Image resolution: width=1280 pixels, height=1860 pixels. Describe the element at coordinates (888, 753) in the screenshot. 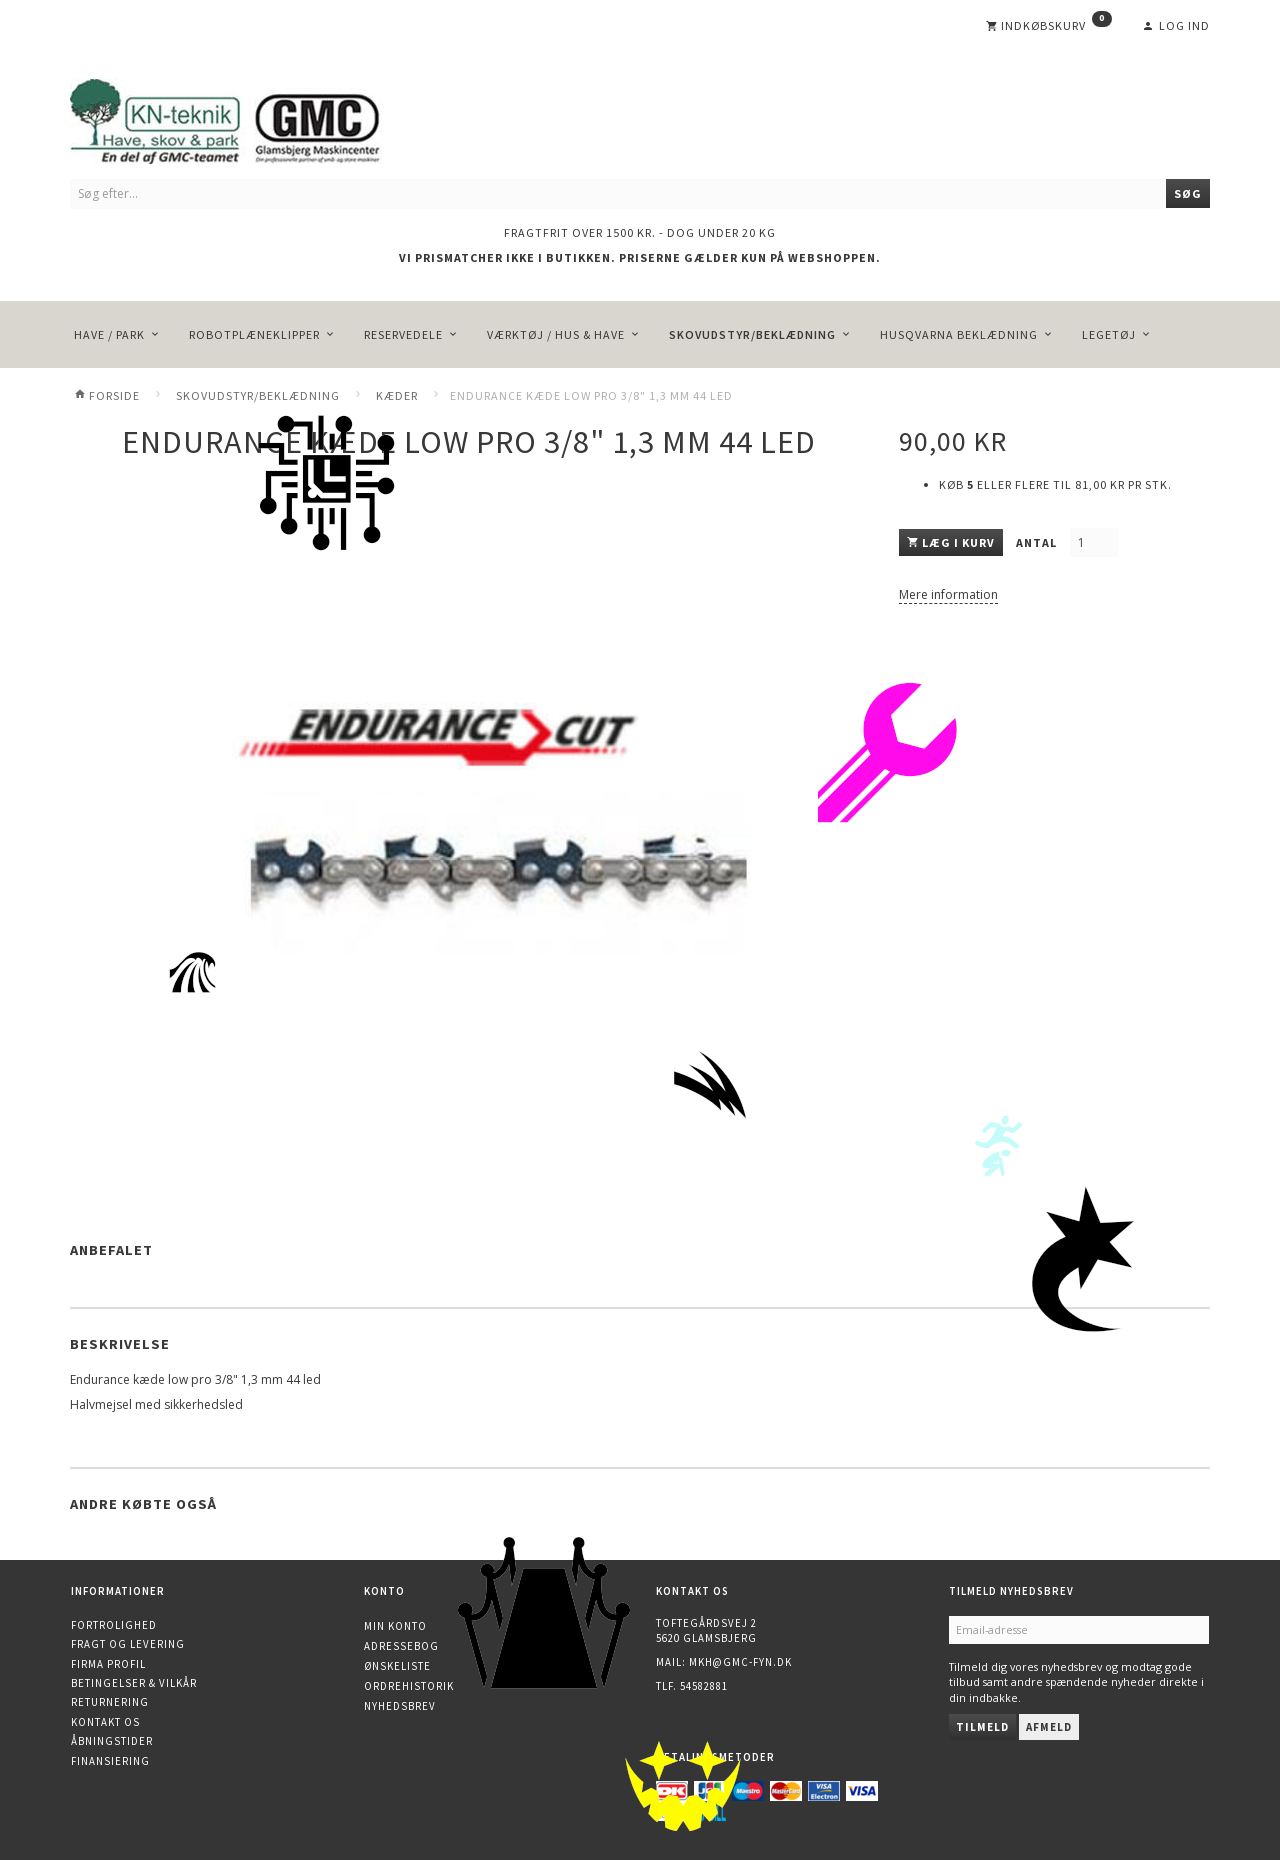

I see `access settings or configuration options` at that location.